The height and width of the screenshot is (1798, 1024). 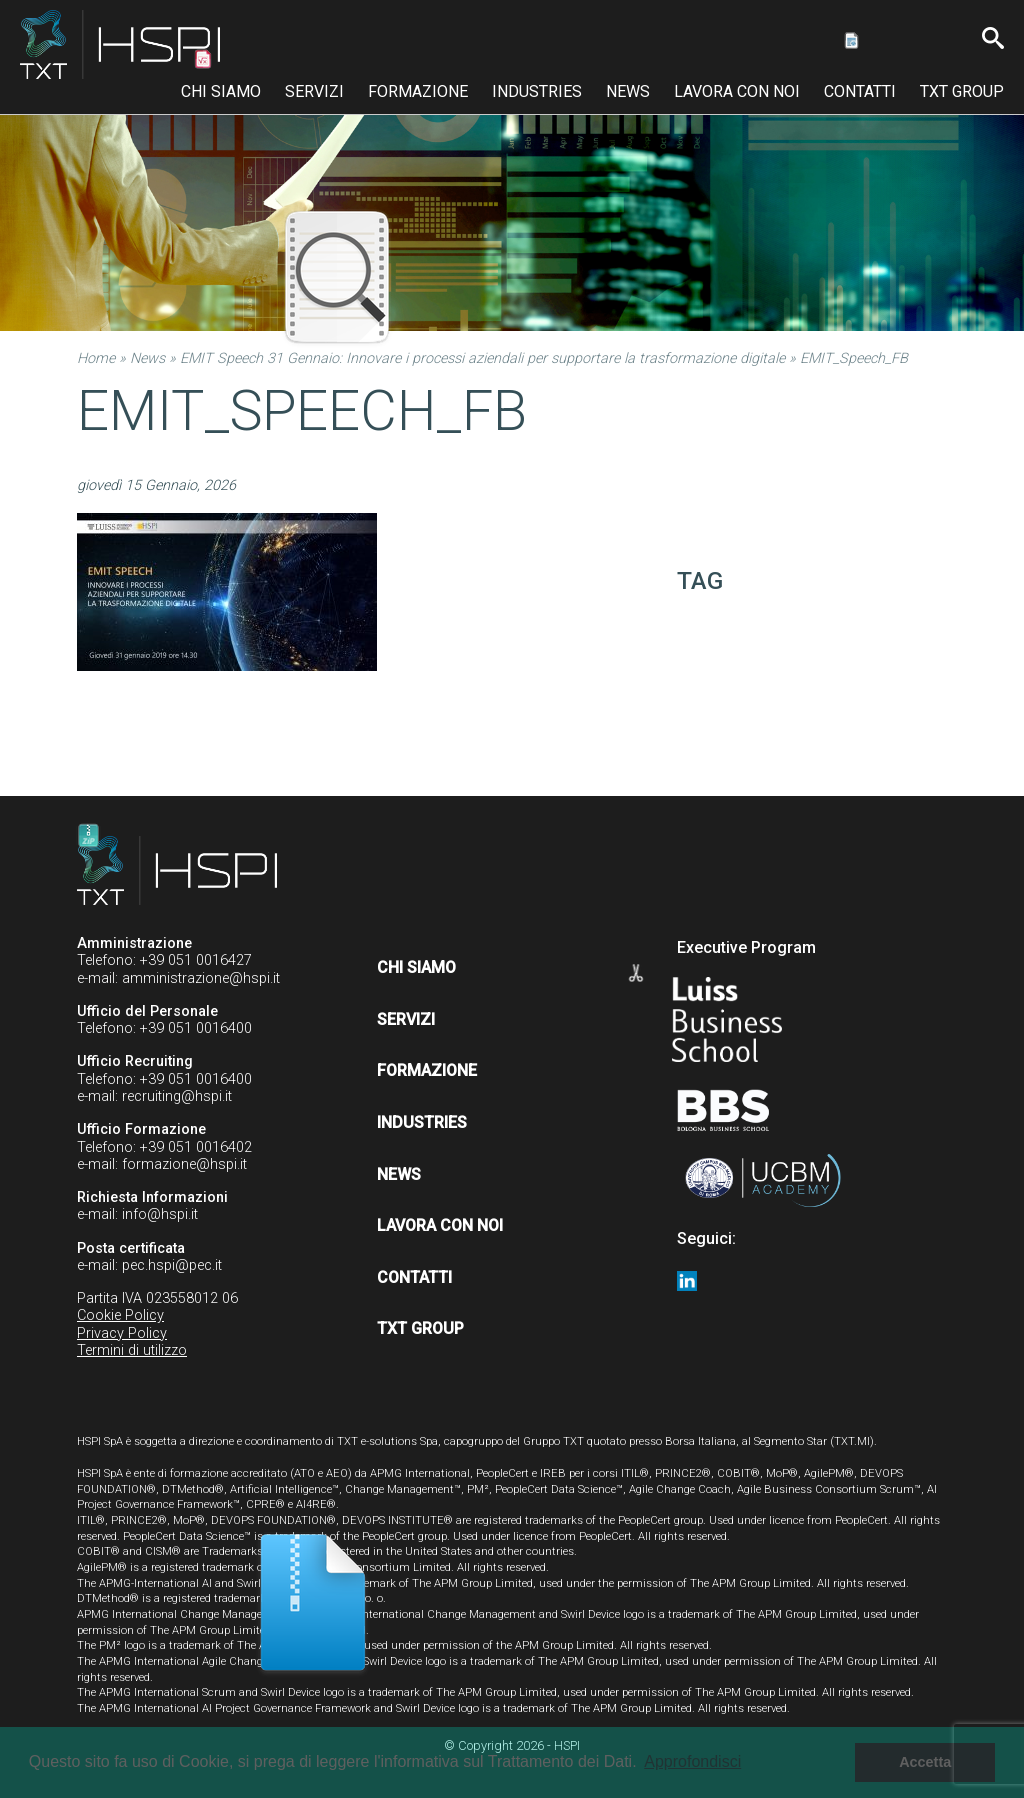 I want to click on libreoffice web template file type, so click(x=851, y=40).